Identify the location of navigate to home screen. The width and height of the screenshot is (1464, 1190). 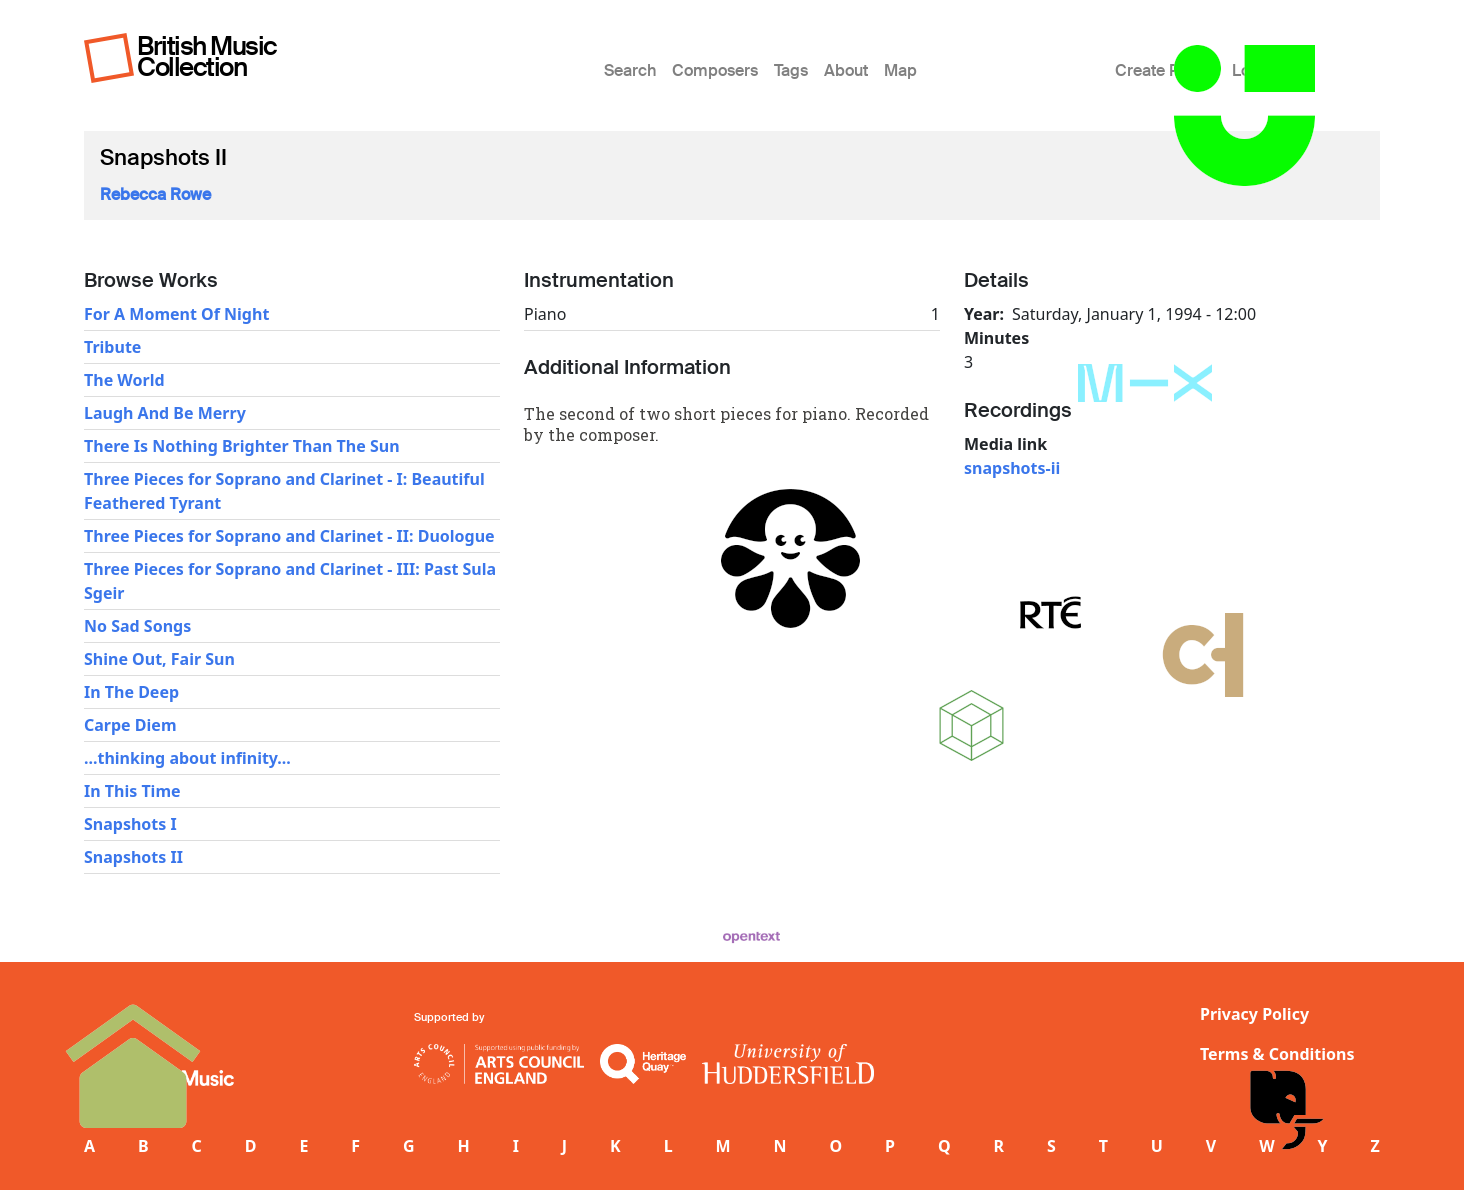
(133, 1068).